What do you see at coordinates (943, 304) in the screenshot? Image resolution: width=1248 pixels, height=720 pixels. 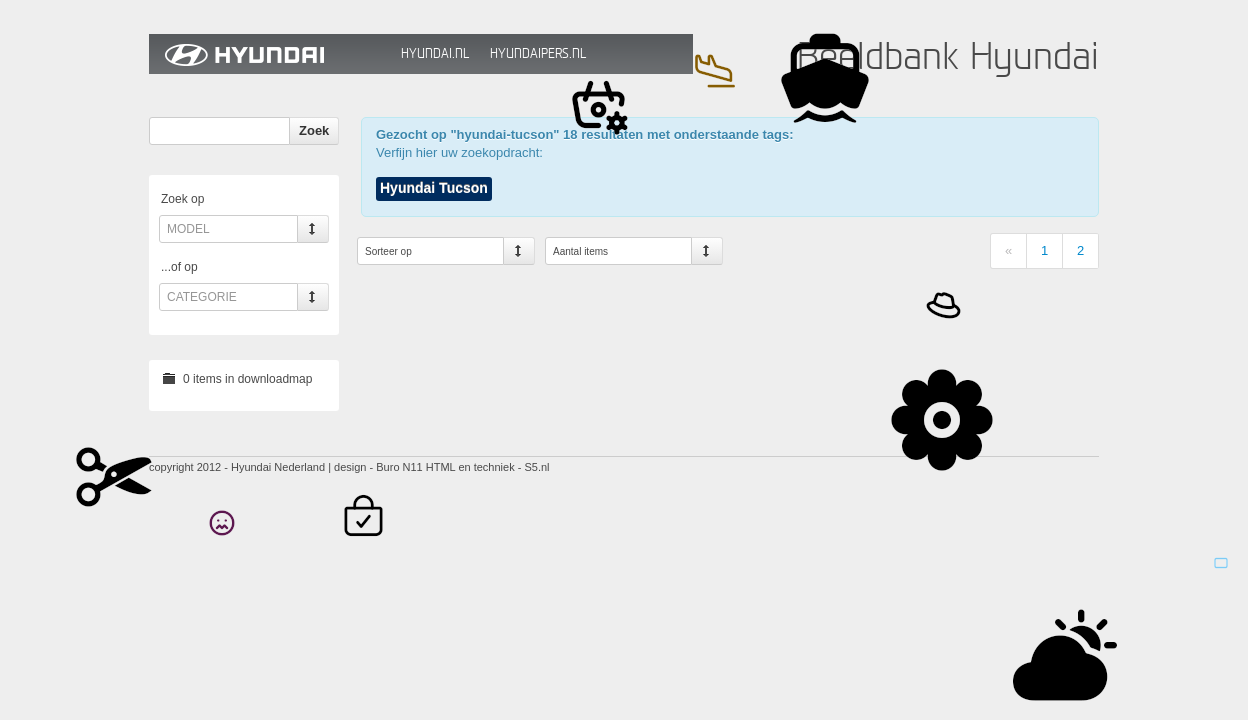 I see `Red Hat brand logo` at bounding box center [943, 304].